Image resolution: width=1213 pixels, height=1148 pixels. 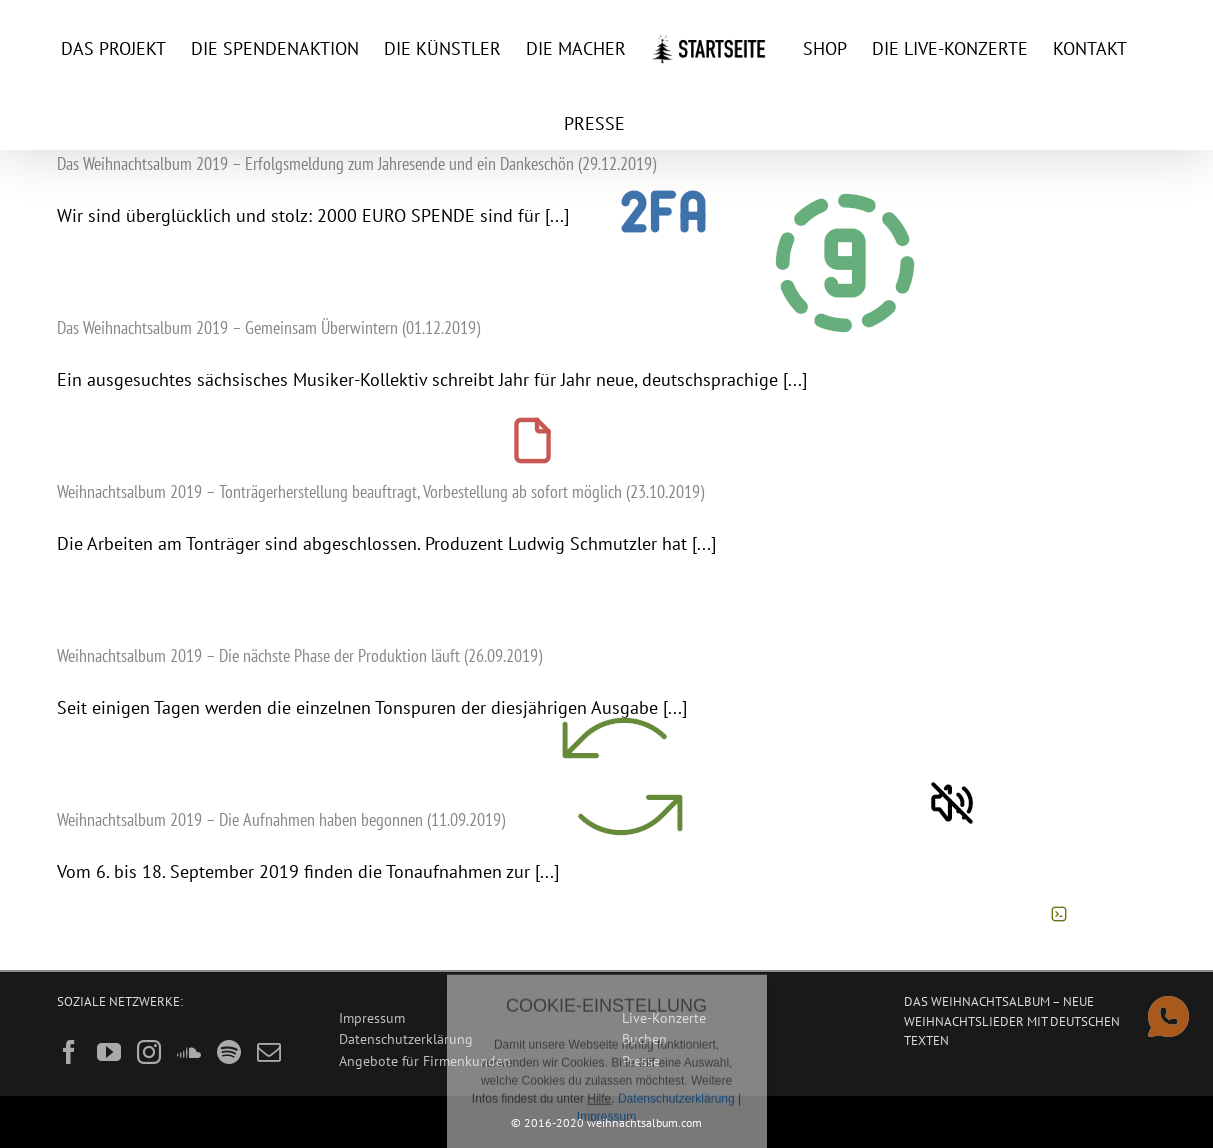 I want to click on refresh or reload content, so click(x=622, y=776).